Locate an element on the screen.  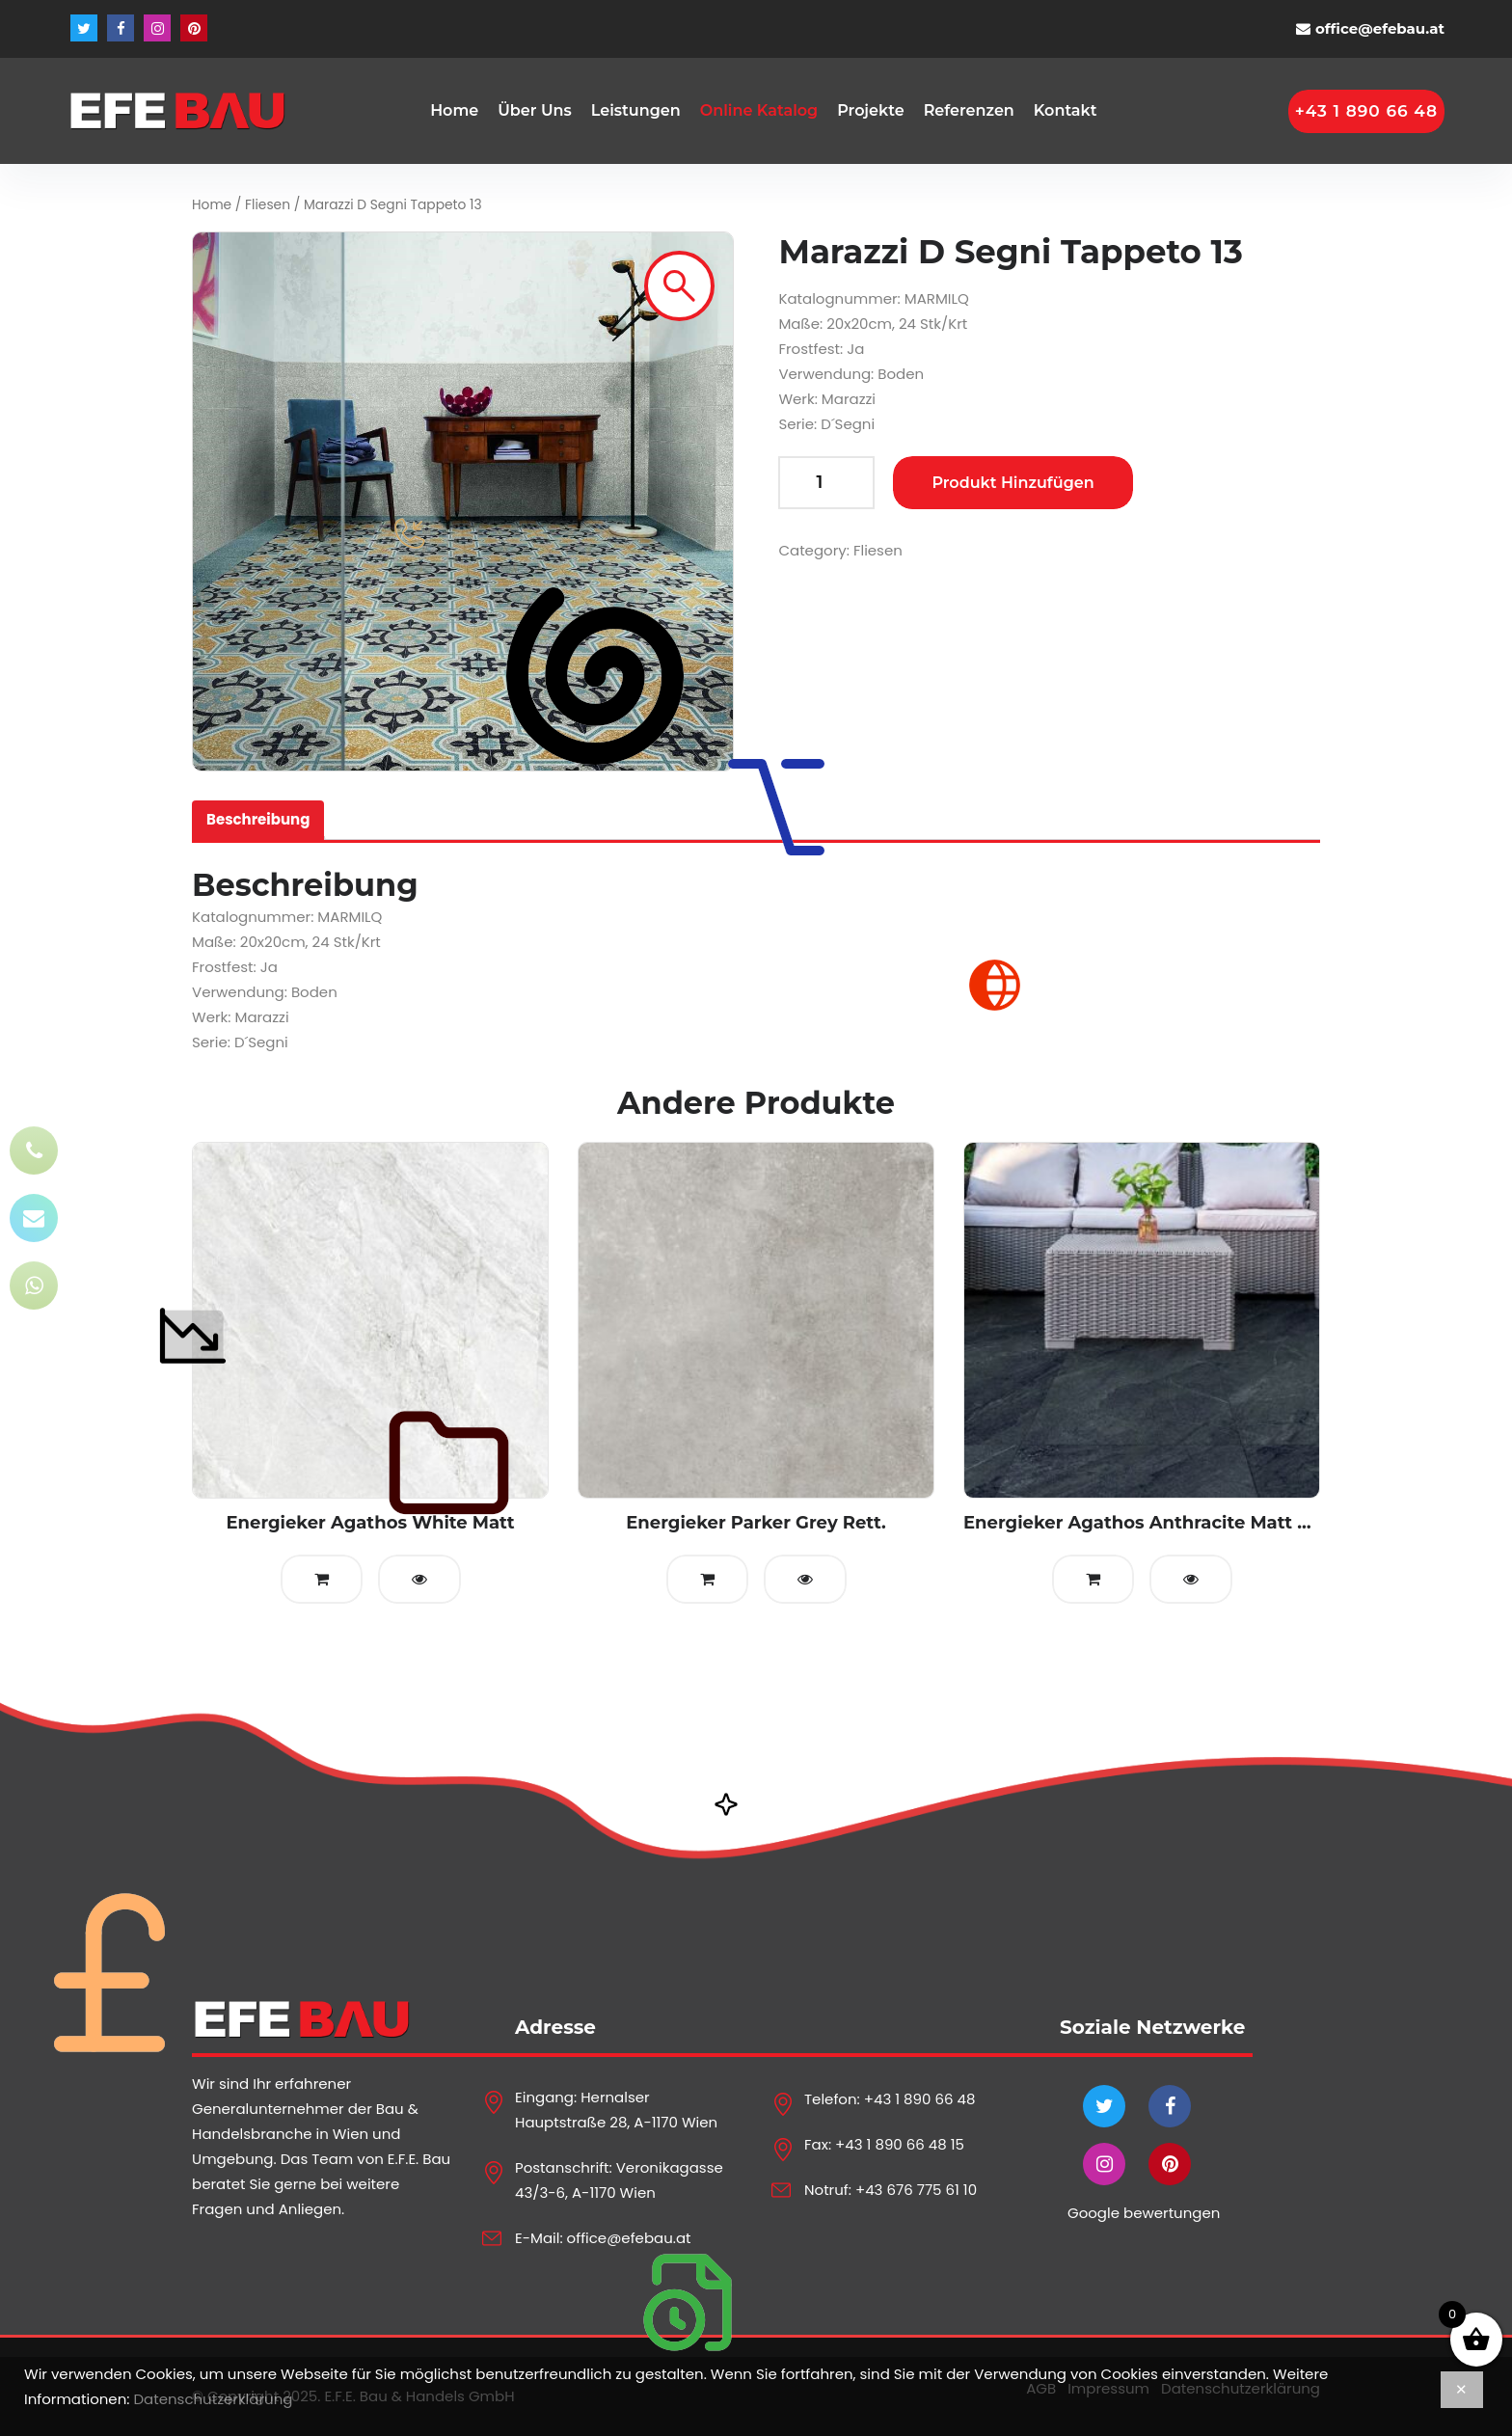
view pricing in British pounds is located at coordinates (109, 1972).